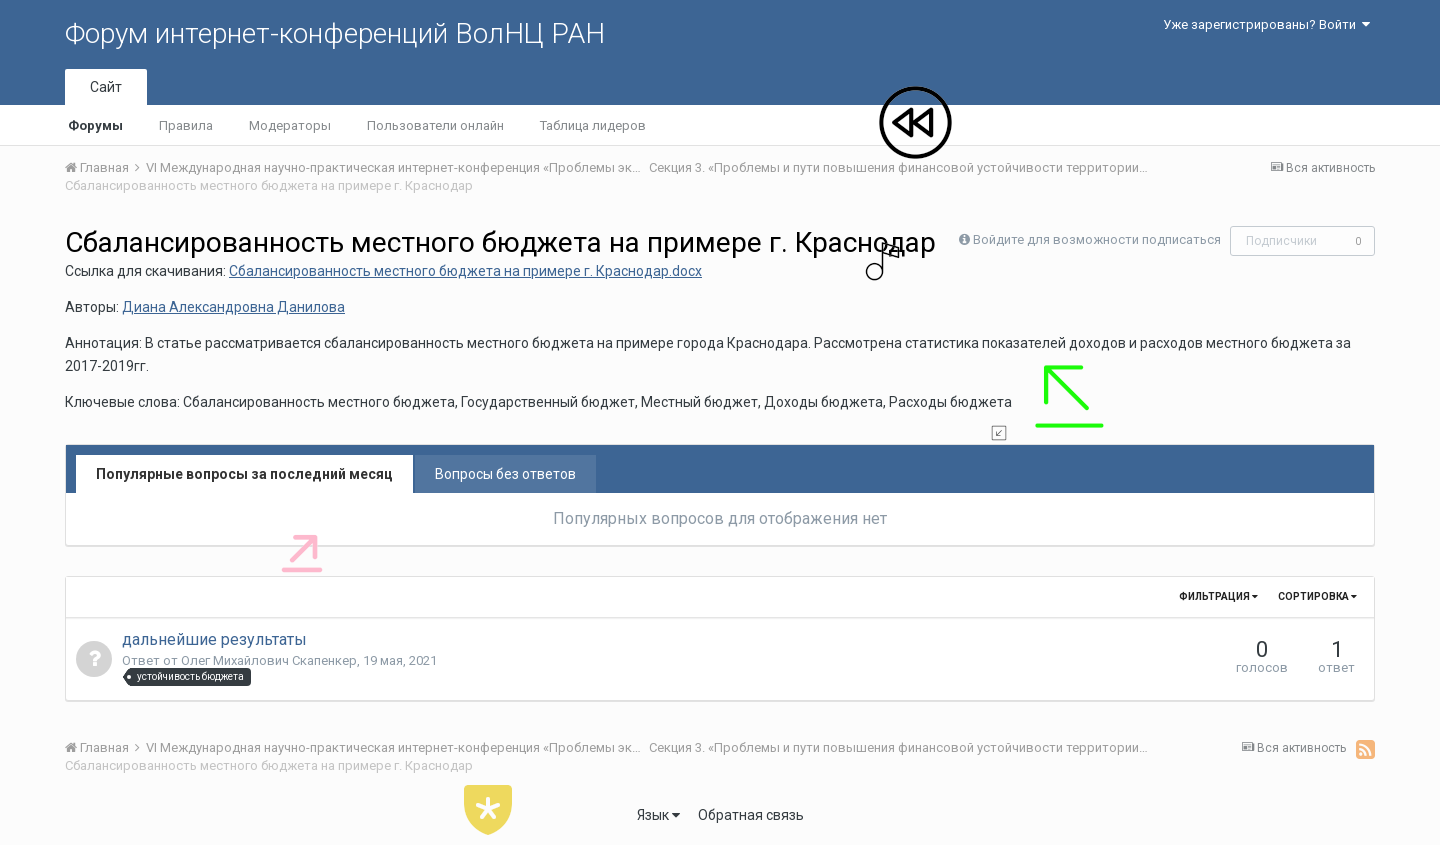 The image size is (1440, 845). What do you see at coordinates (1066, 396) in the screenshot?
I see `navigate to the top-left or beginning of content` at bounding box center [1066, 396].